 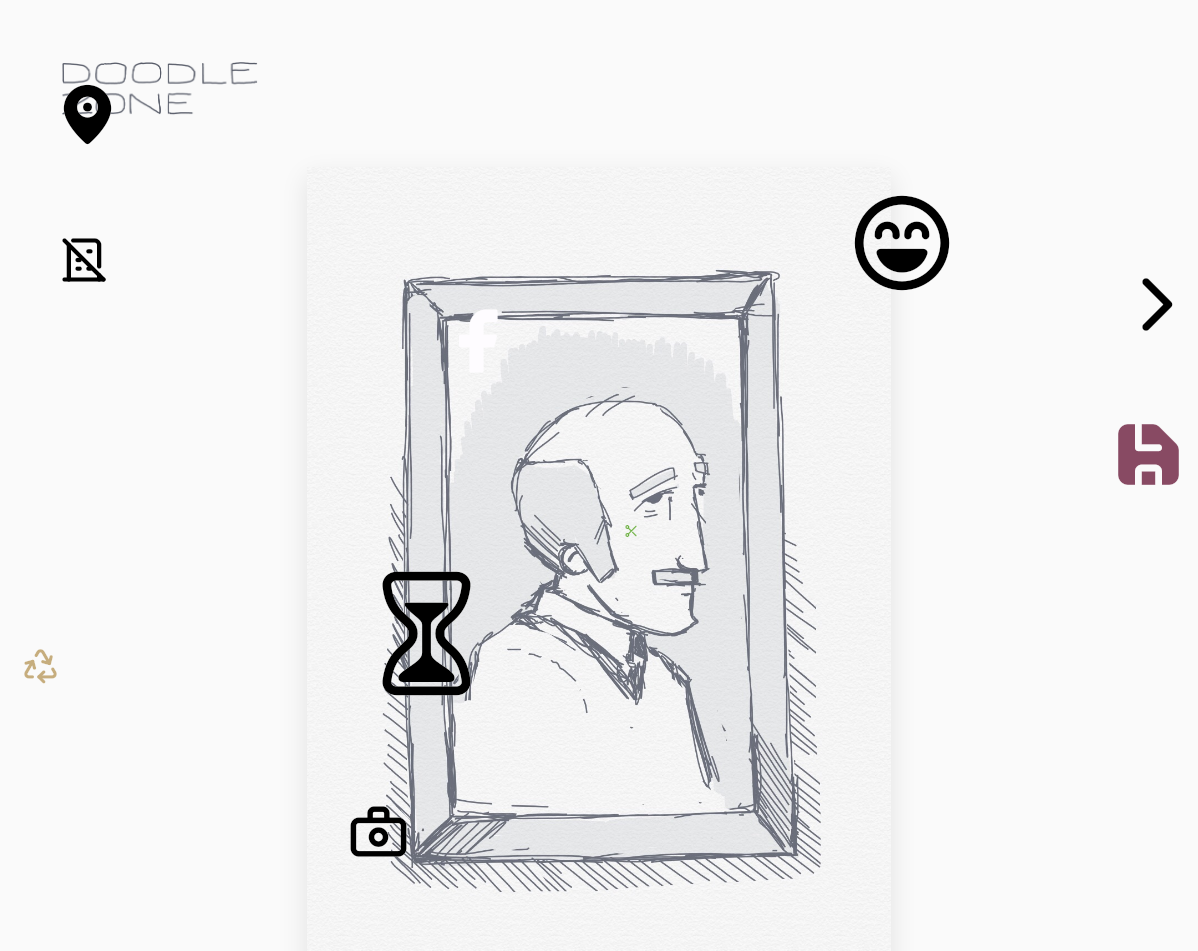 What do you see at coordinates (1153, 304) in the screenshot?
I see `navigate to the next item or screen` at bounding box center [1153, 304].